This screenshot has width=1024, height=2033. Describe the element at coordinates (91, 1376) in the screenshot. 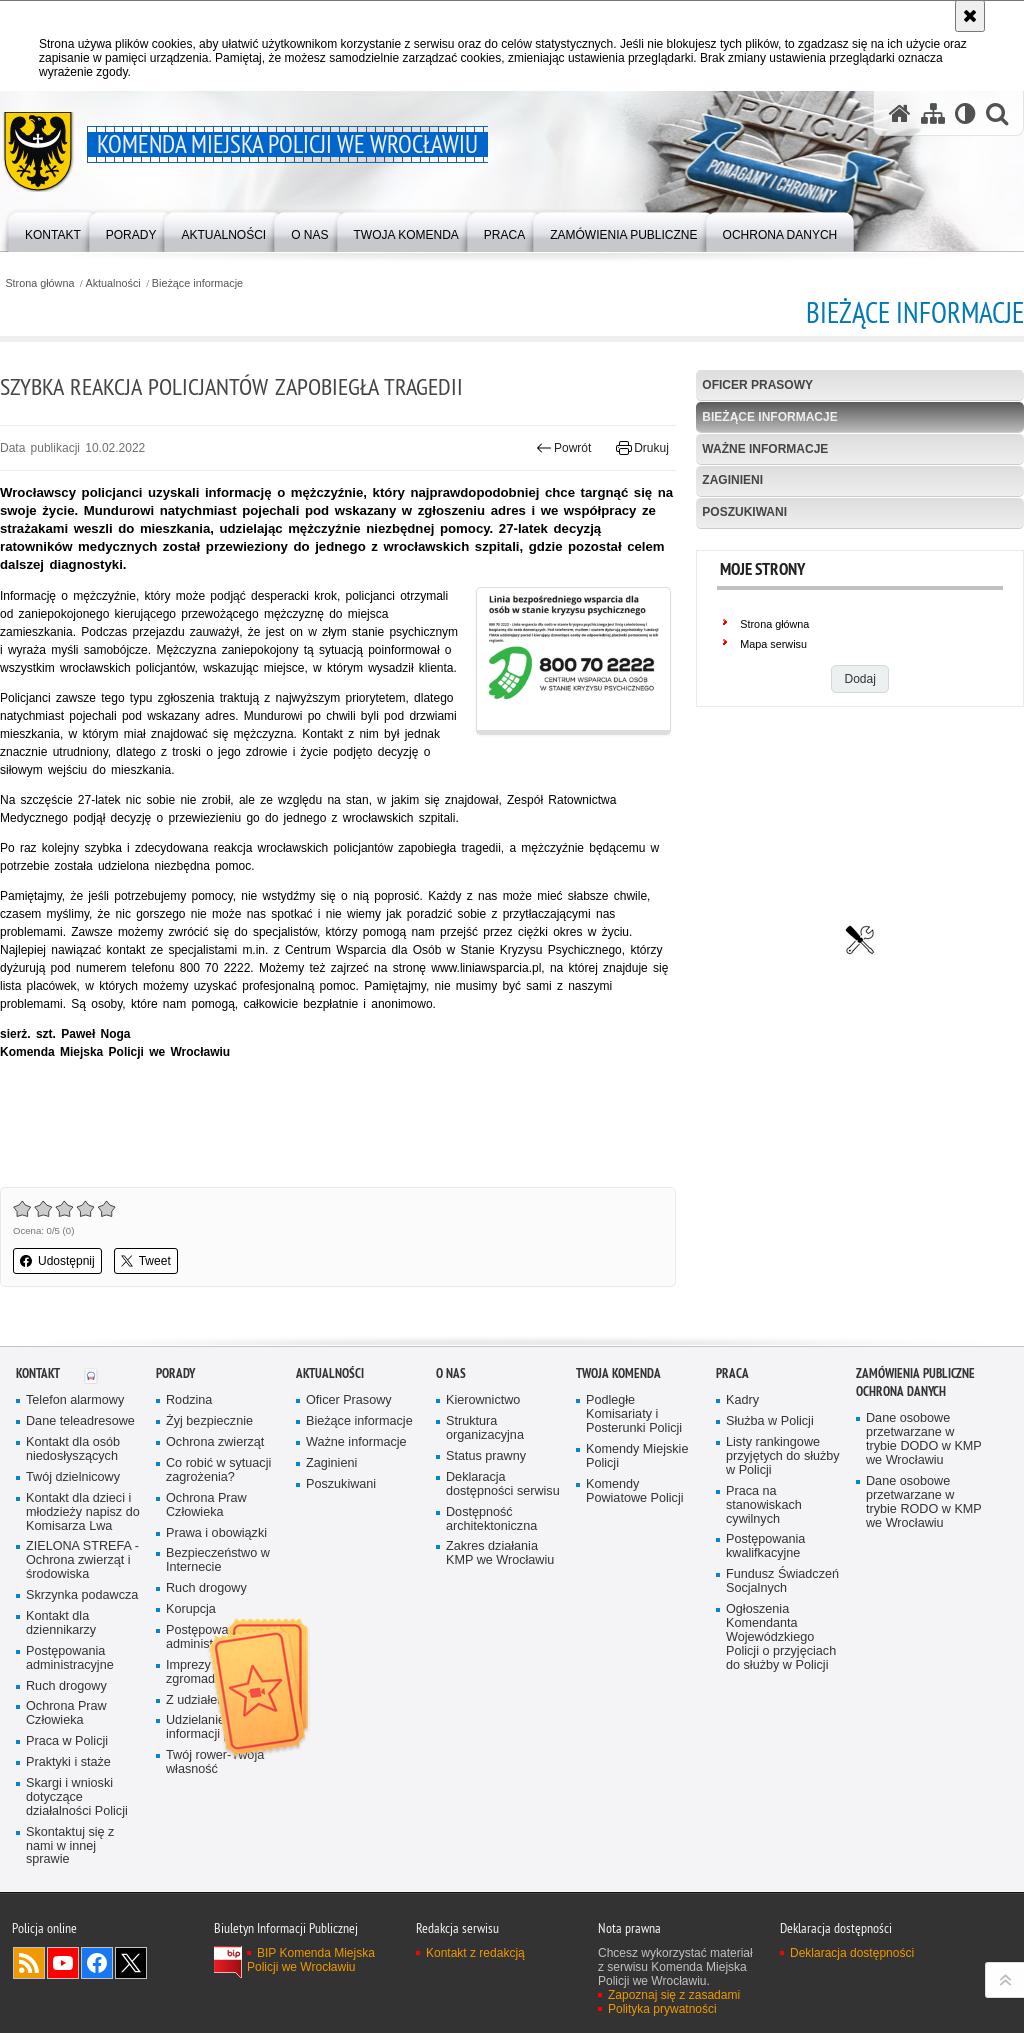

I see `an audacity audio project file` at that location.